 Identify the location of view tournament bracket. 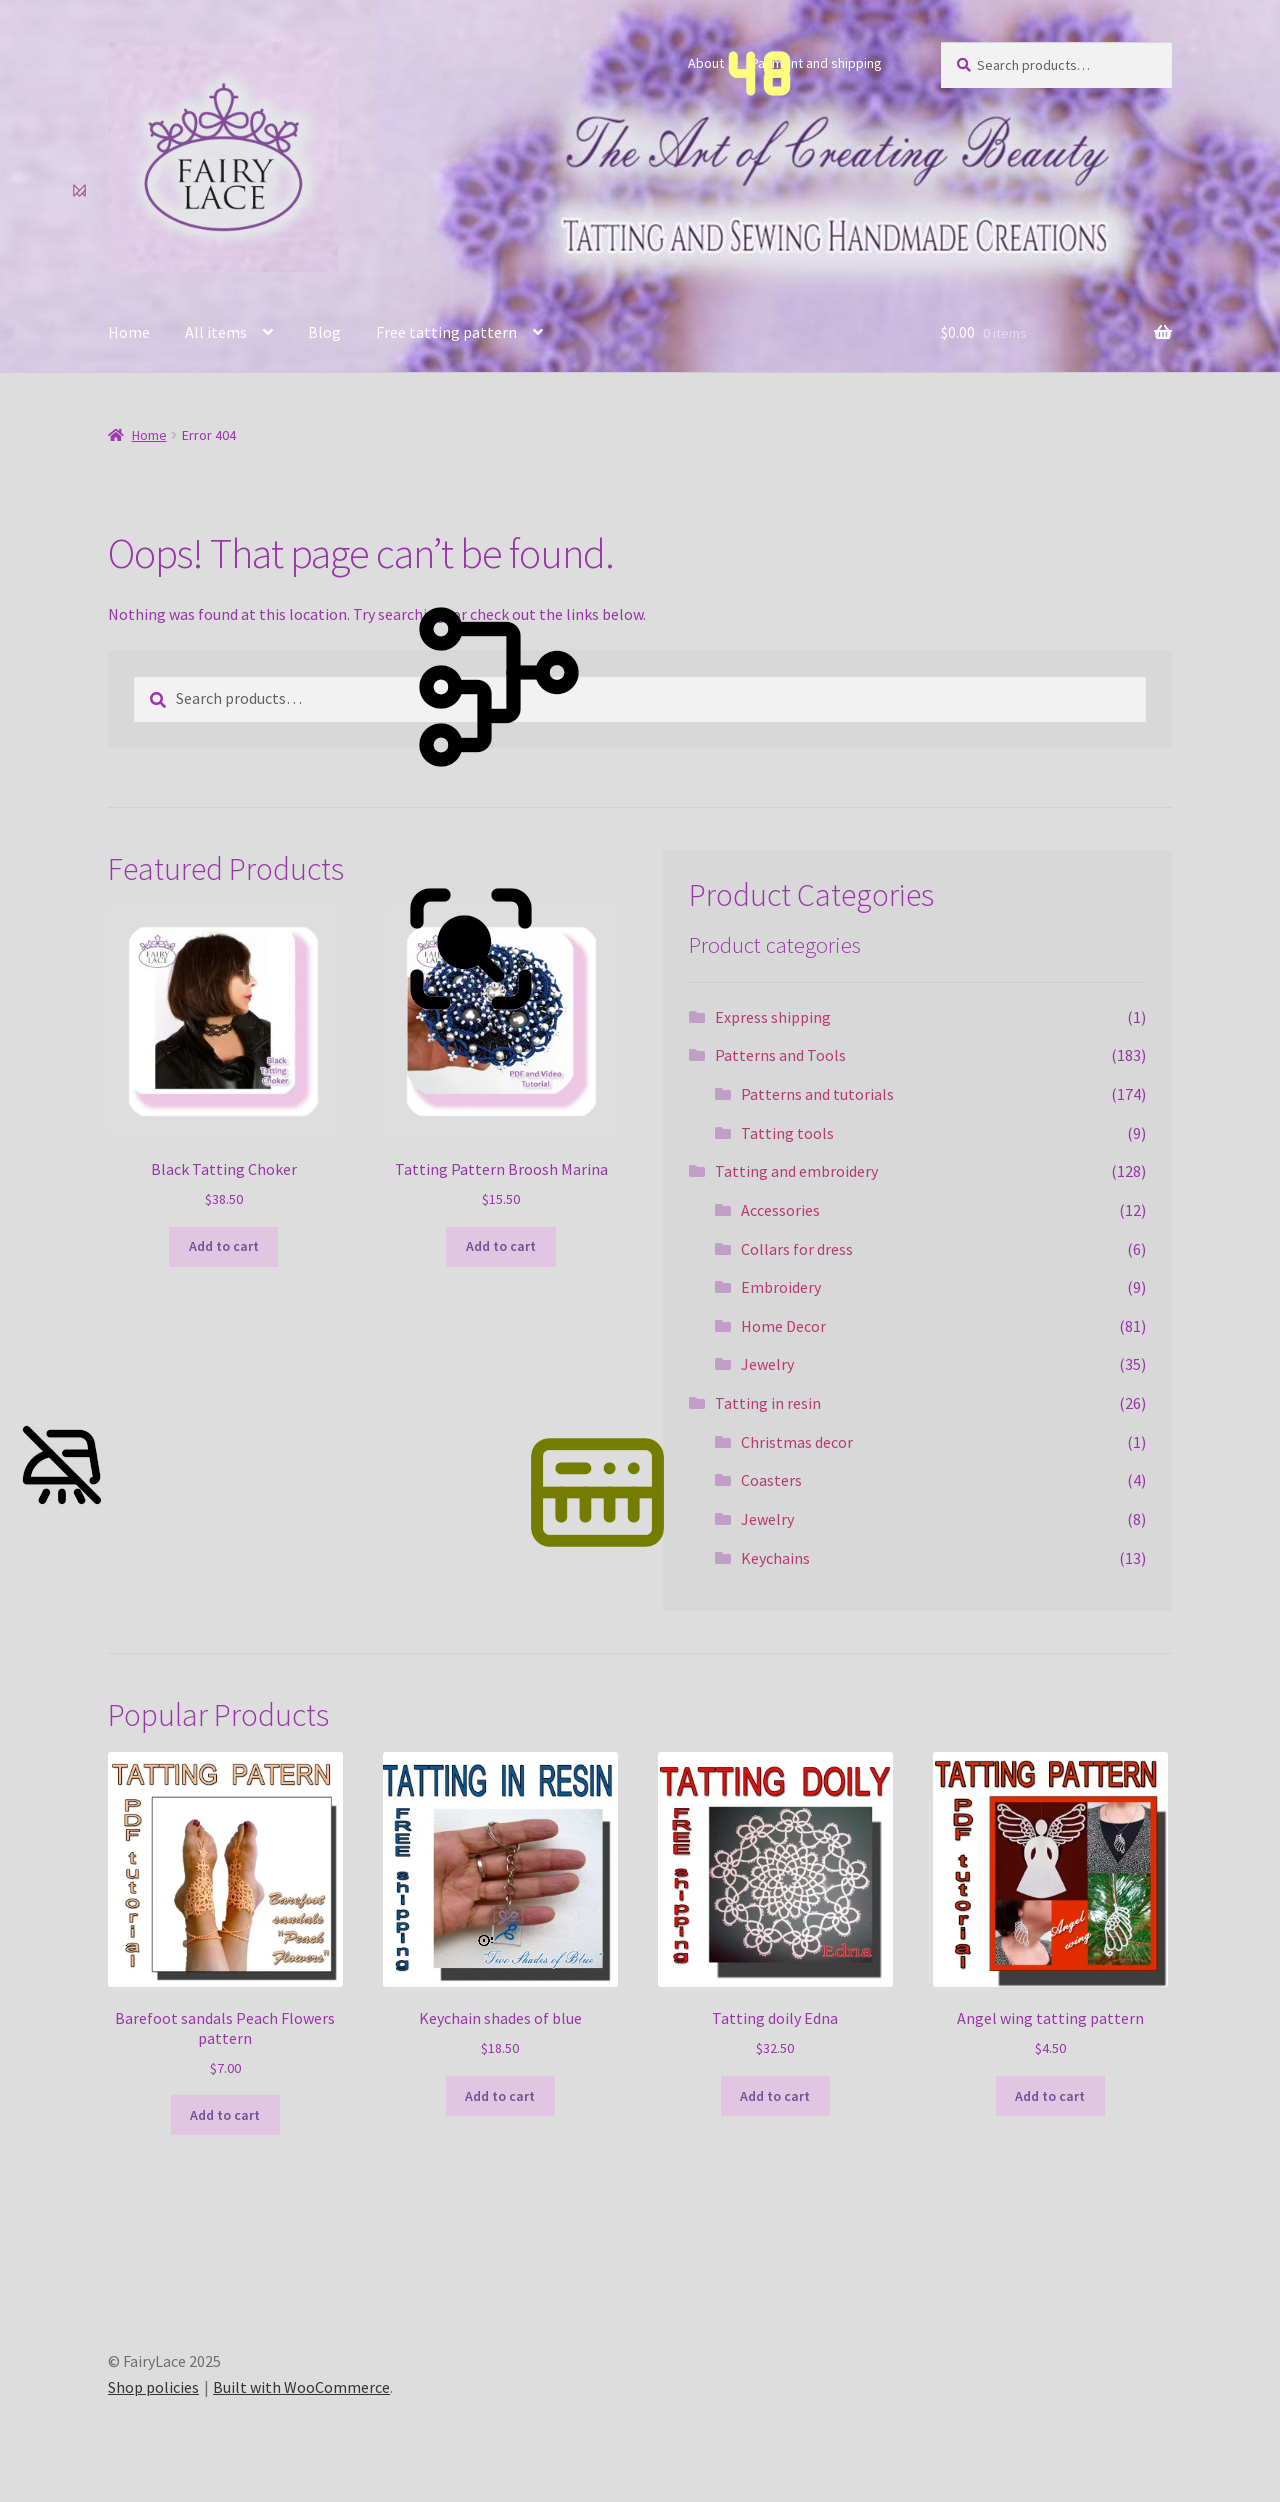
(499, 687).